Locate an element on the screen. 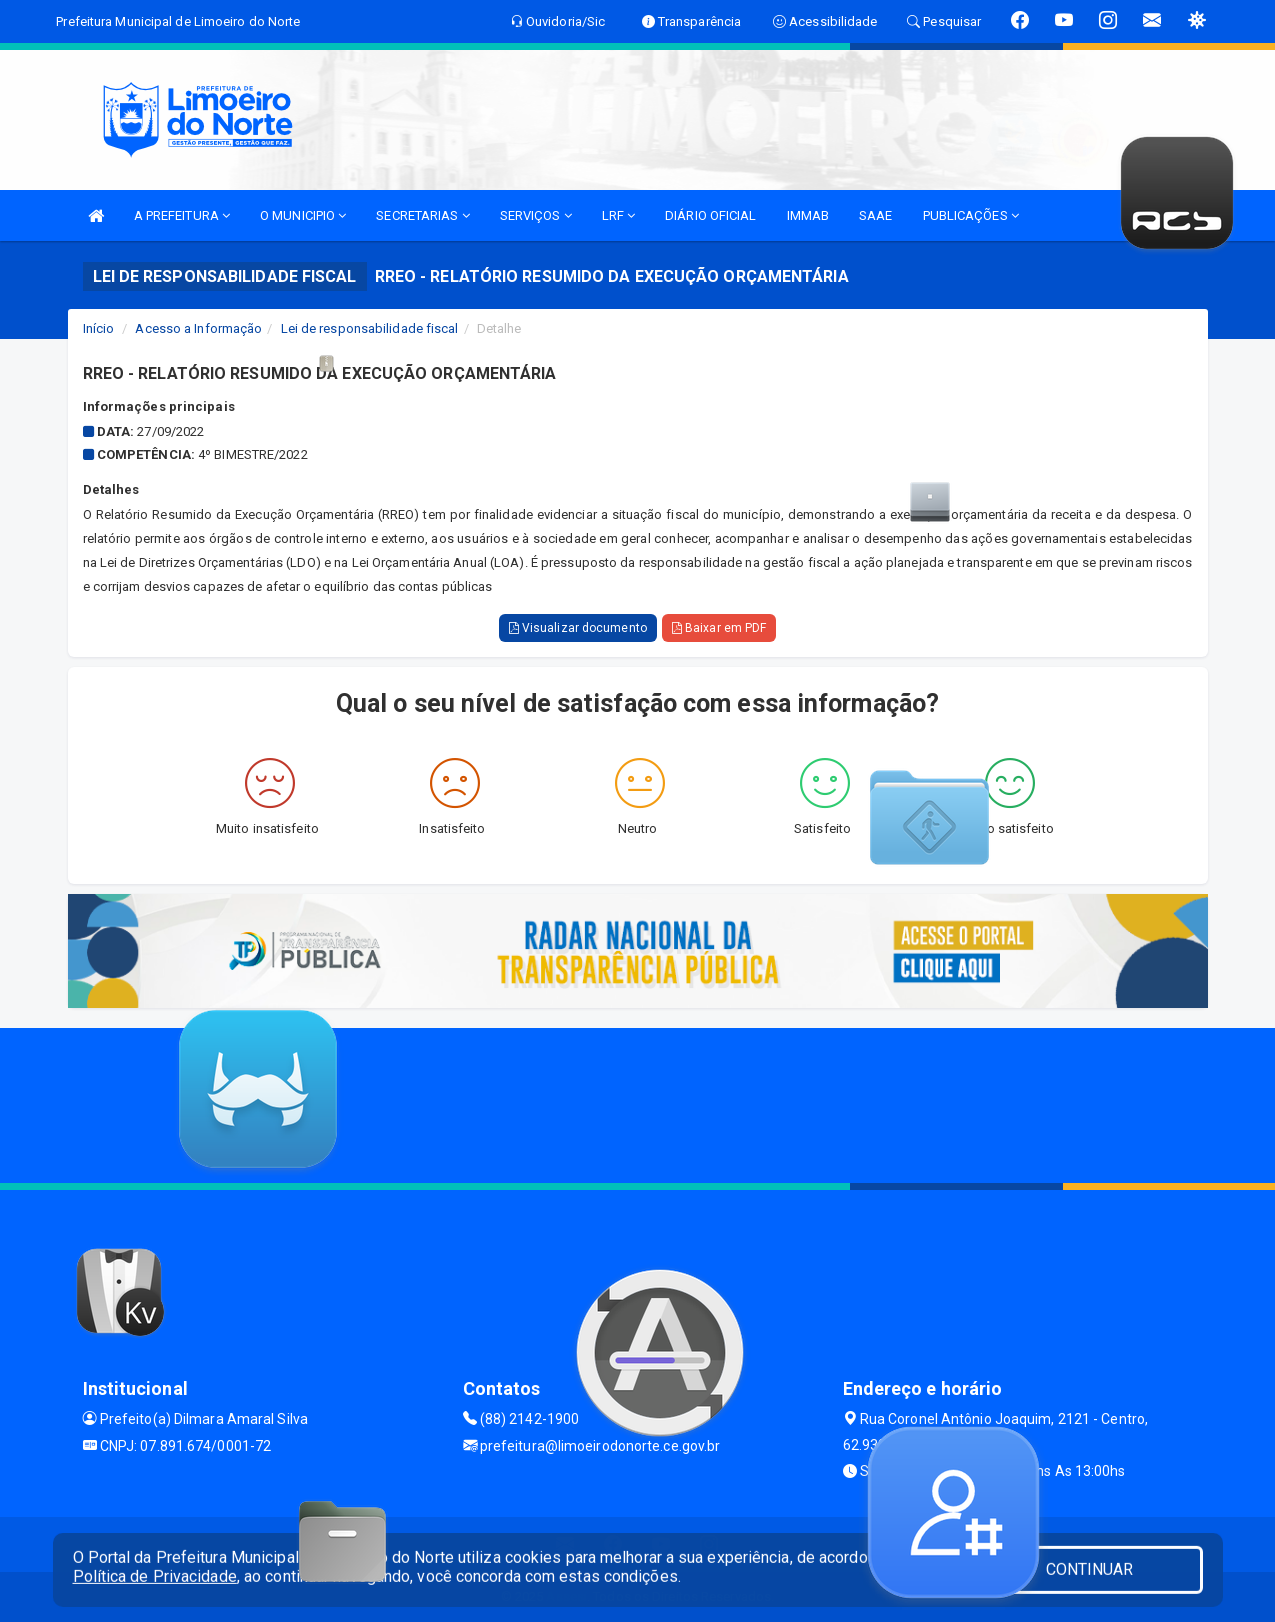  open the Microsoft Surface app is located at coordinates (930, 502).